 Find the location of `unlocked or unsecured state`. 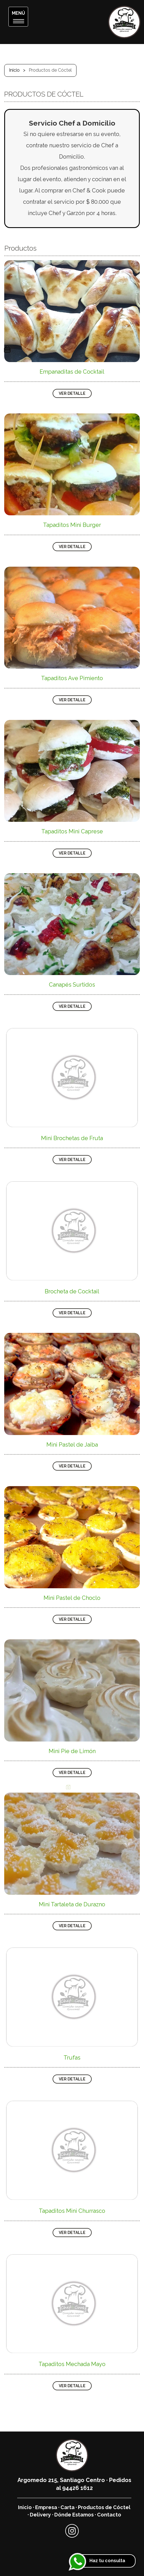

unlocked or unsecured state is located at coordinates (7, 349).